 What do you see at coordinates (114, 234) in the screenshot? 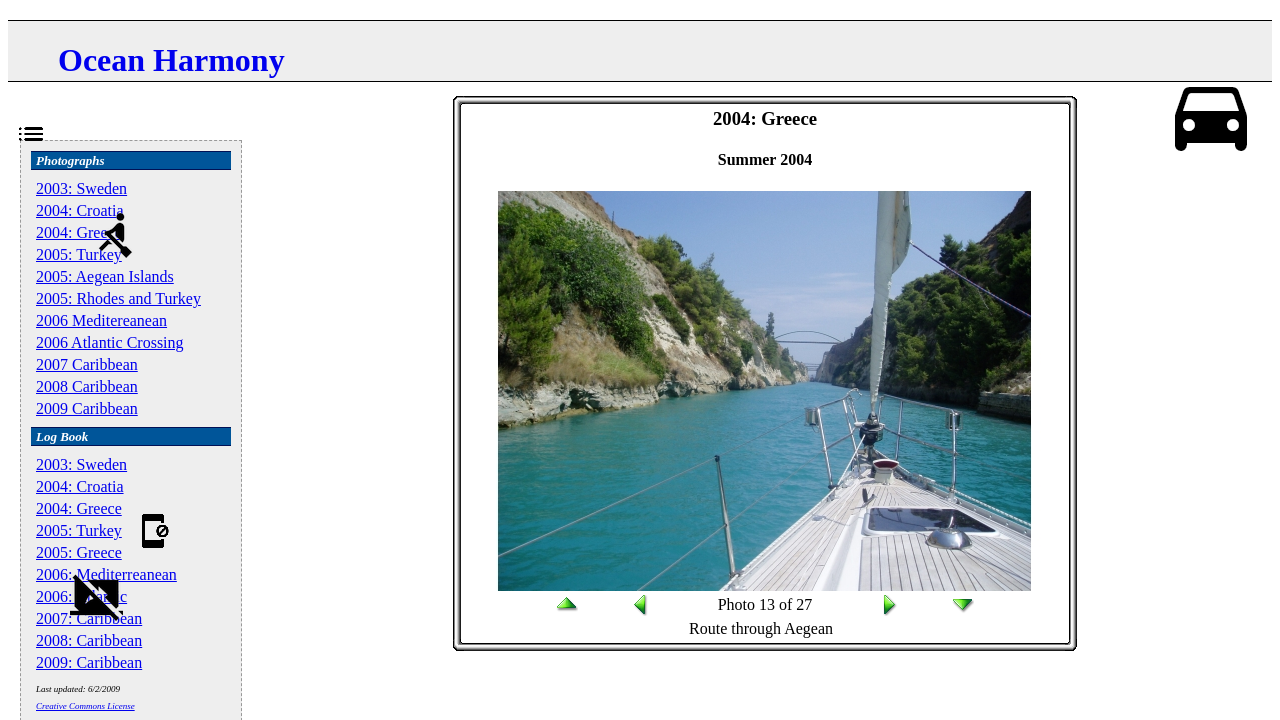
I see `access rowing or kayaking activities` at bounding box center [114, 234].